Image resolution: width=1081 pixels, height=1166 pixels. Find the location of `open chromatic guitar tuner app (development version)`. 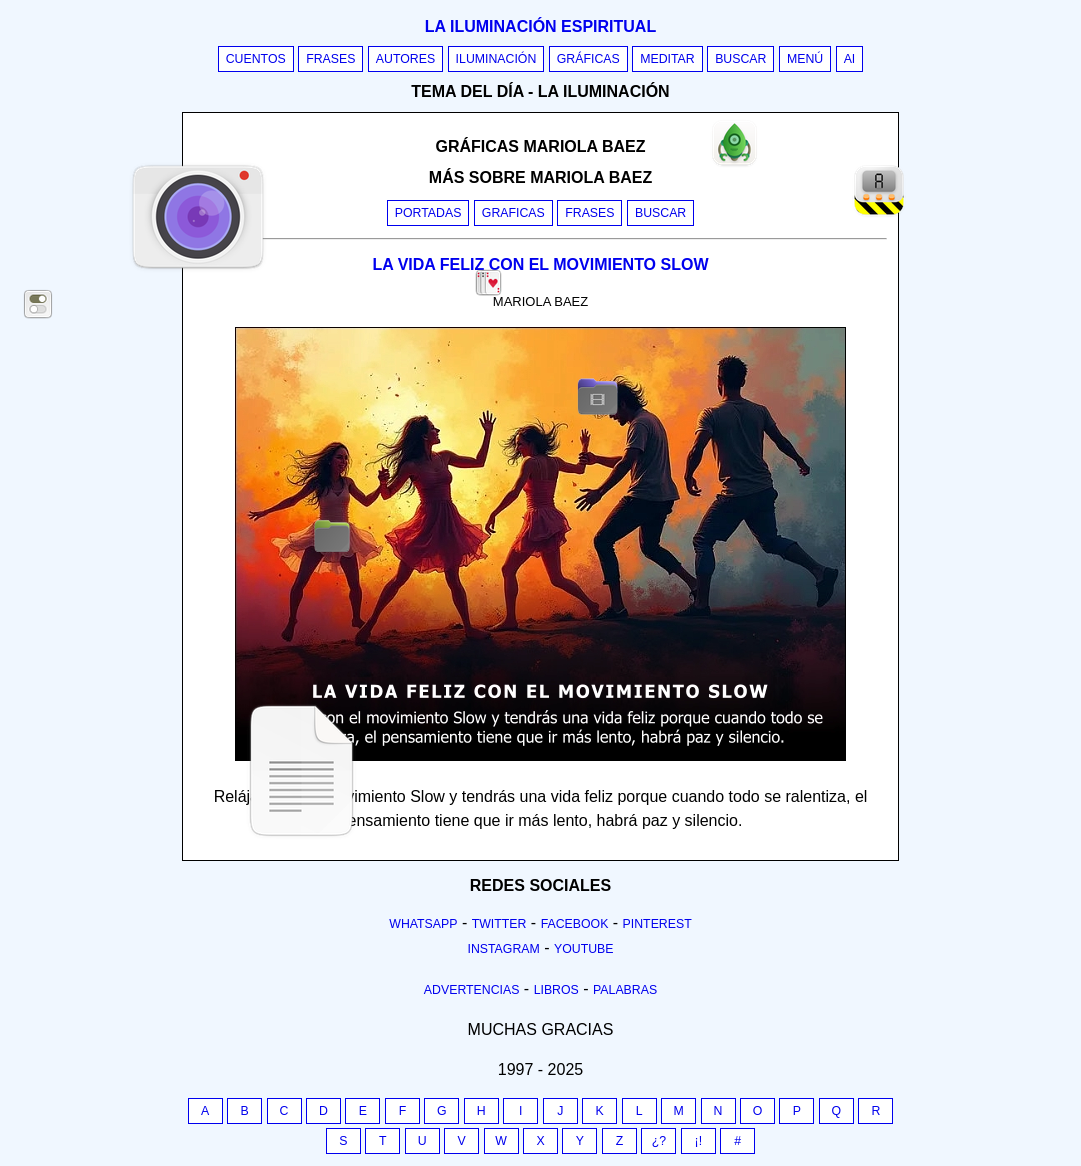

open chromatic guitar tuner app (development version) is located at coordinates (879, 190).